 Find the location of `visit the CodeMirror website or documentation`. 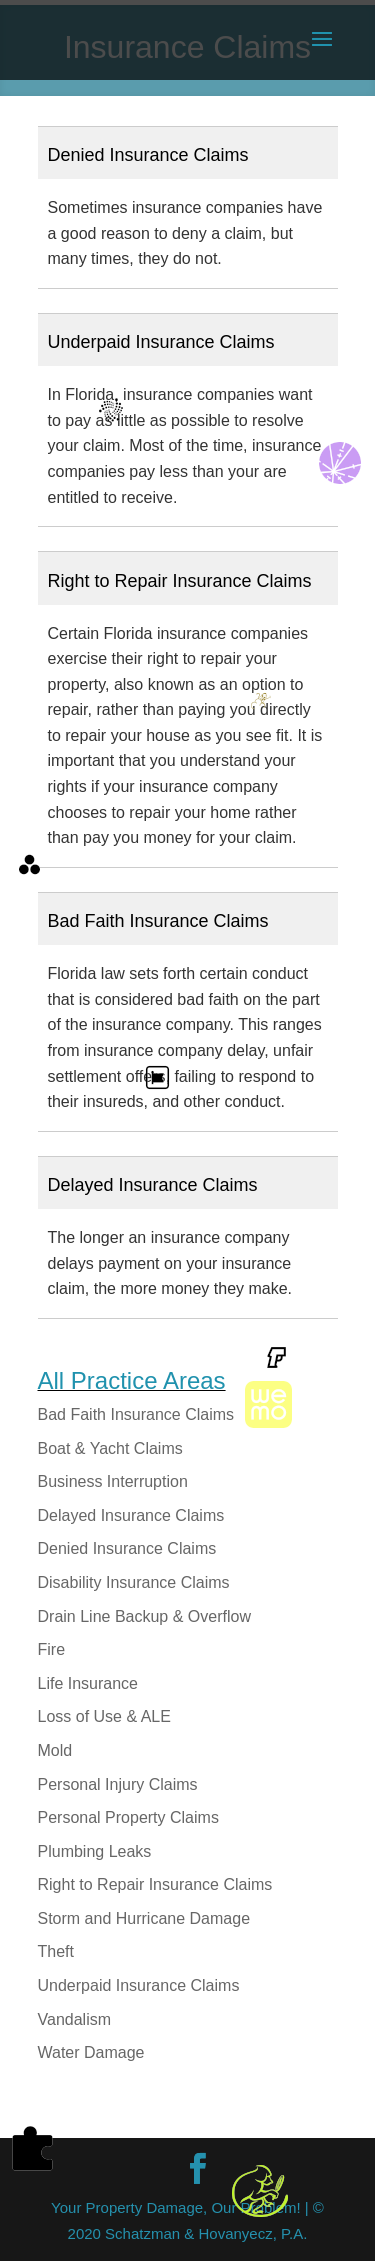

visit the CodeMirror website or documentation is located at coordinates (260, 2191).